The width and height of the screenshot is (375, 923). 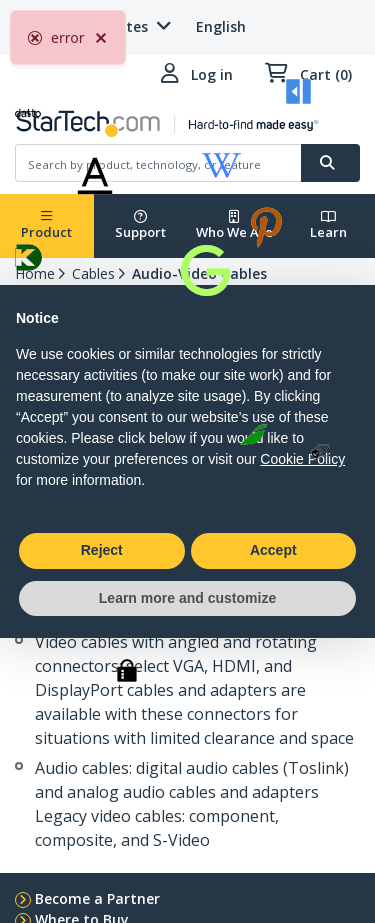 What do you see at coordinates (127, 671) in the screenshot?
I see `access a private git repository` at bounding box center [127, 671].